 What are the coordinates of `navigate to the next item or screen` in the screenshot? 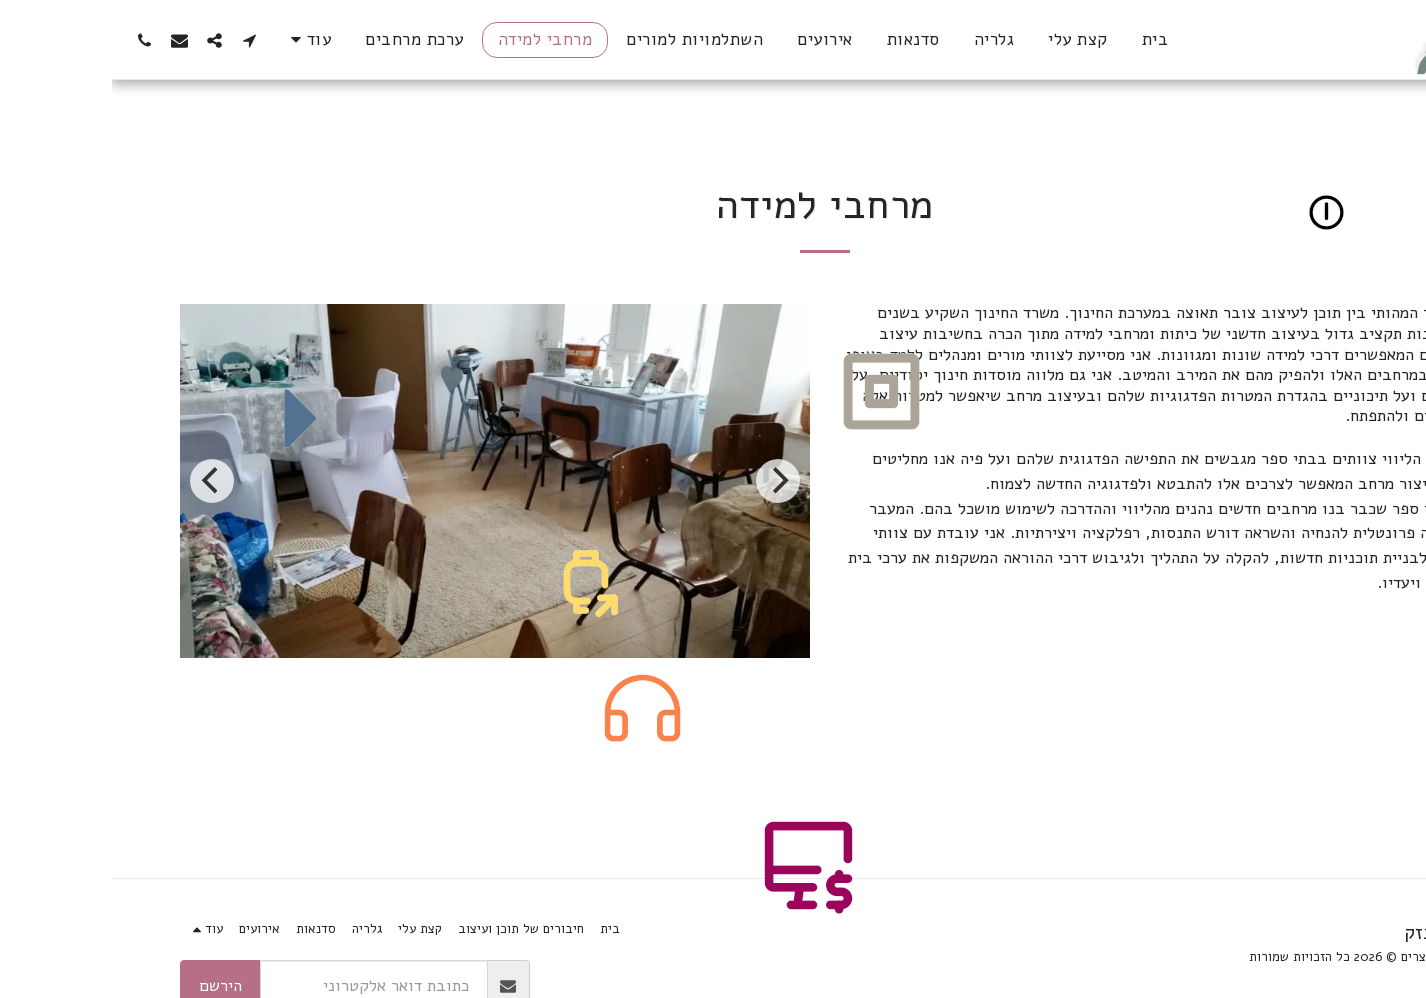 It's located at (297, 418).